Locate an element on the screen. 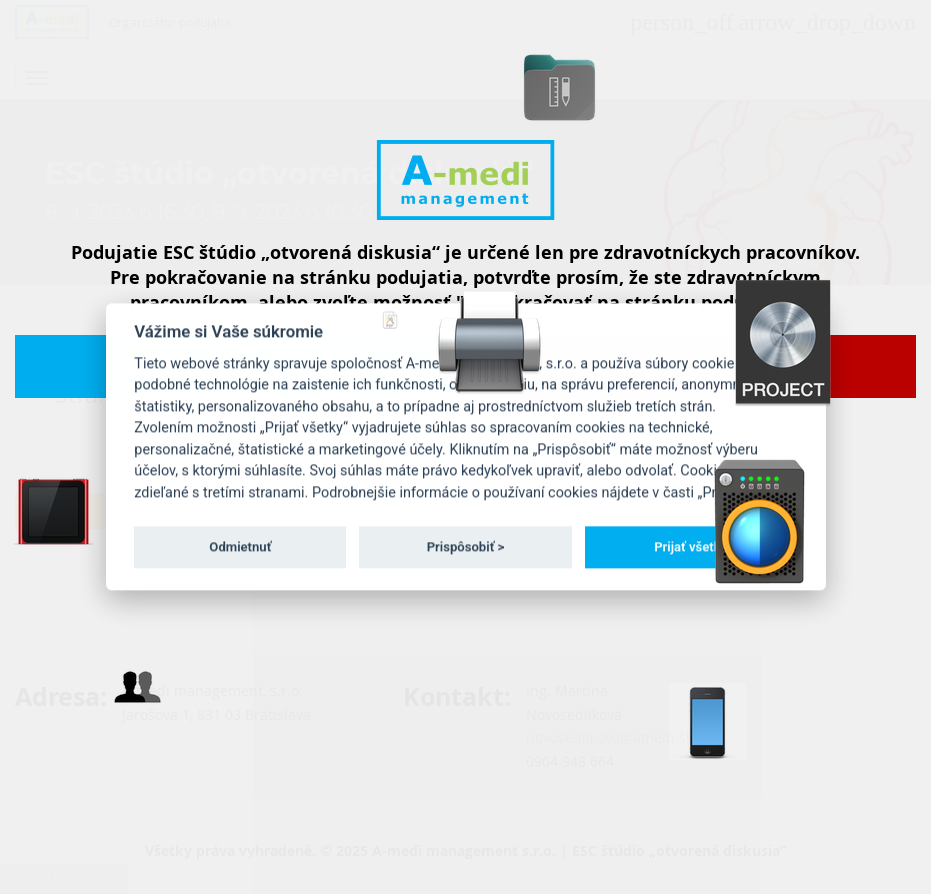  add a new printer to your system is located at coordinates (489, 341).